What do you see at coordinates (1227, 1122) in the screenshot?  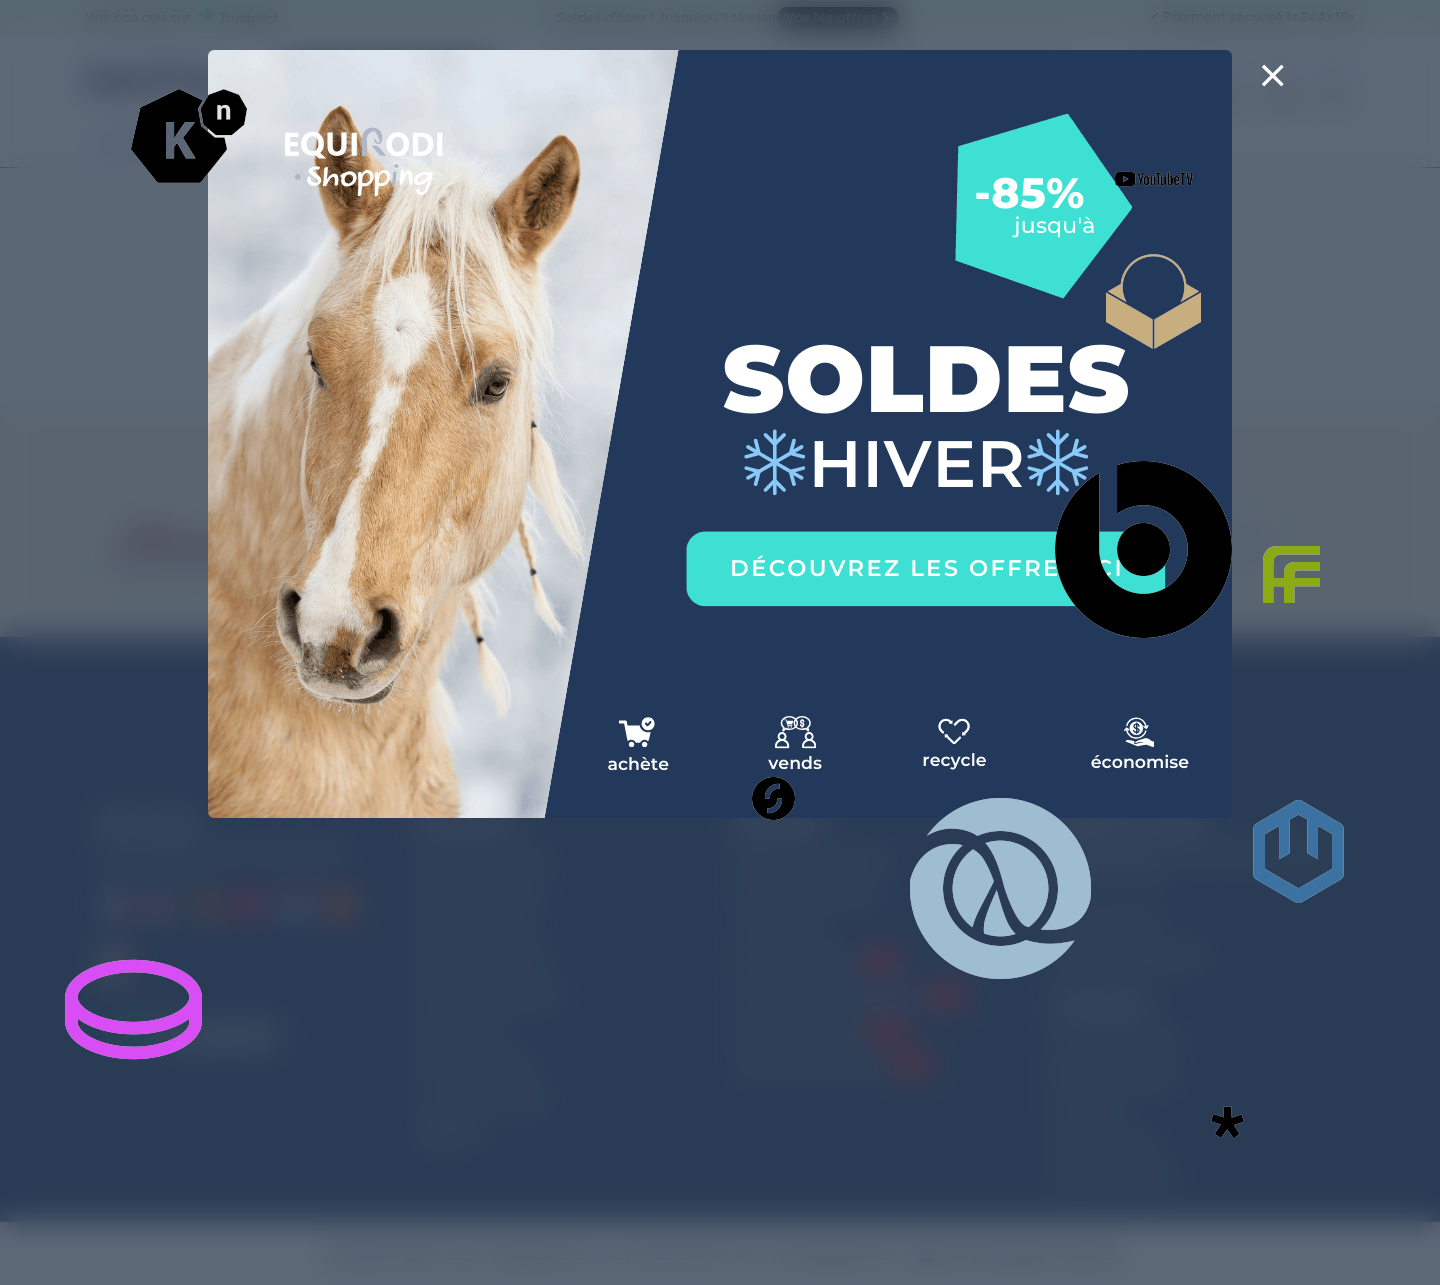 I see `diaspora social network logo` at bounding box center [1227, 1122].